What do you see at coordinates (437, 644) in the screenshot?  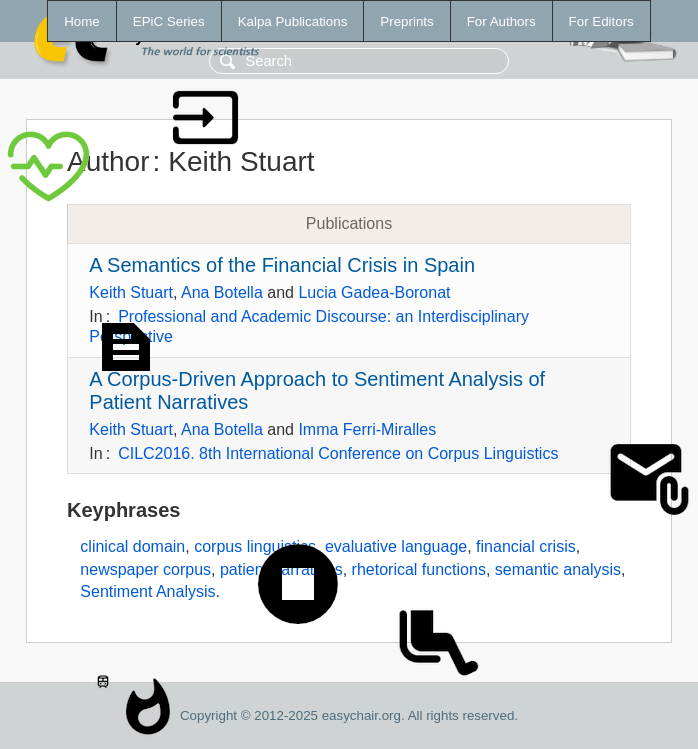 I see `select extra legroom seating option` at bounding box center [437, 644].